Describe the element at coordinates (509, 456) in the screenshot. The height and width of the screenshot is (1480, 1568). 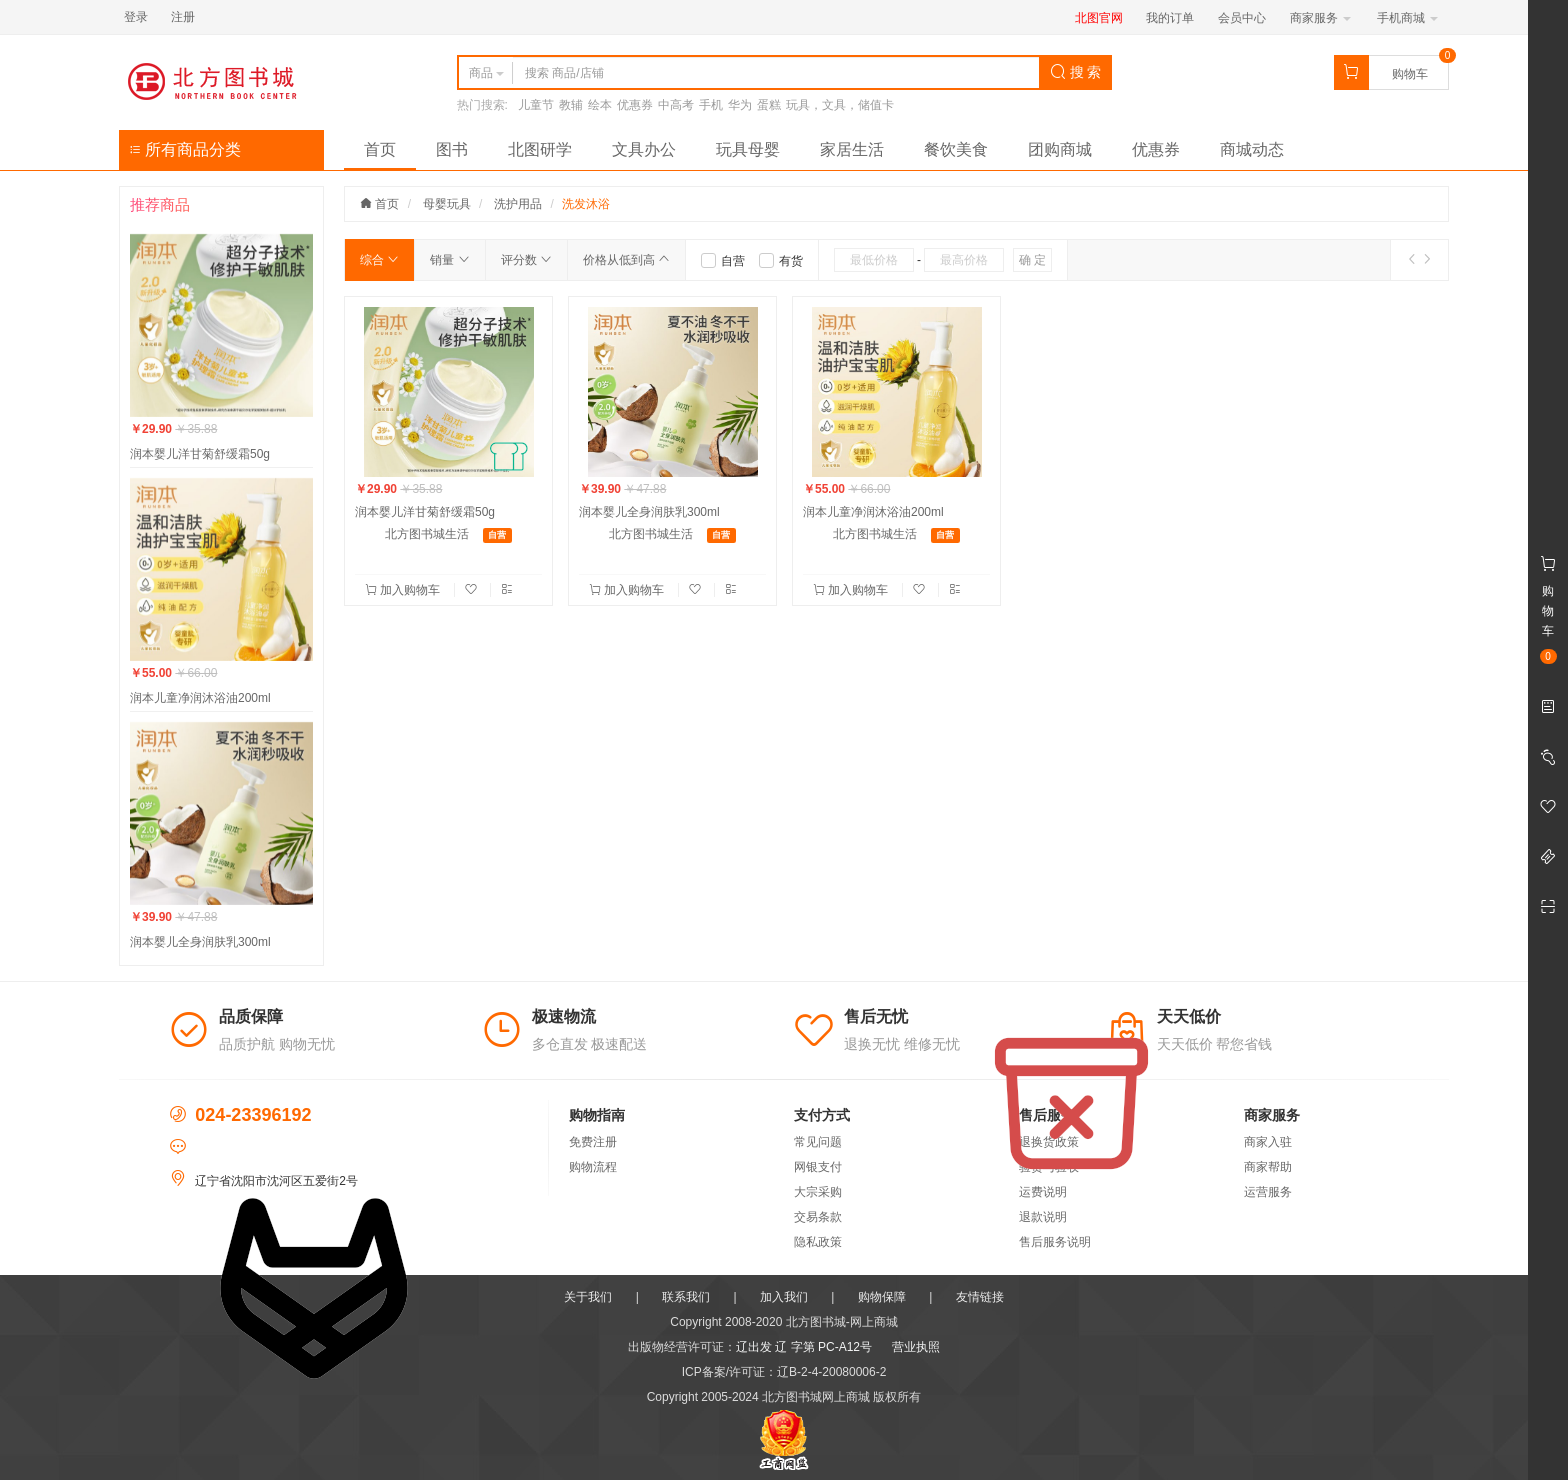
I see `browse bakery or bread products` at that location.